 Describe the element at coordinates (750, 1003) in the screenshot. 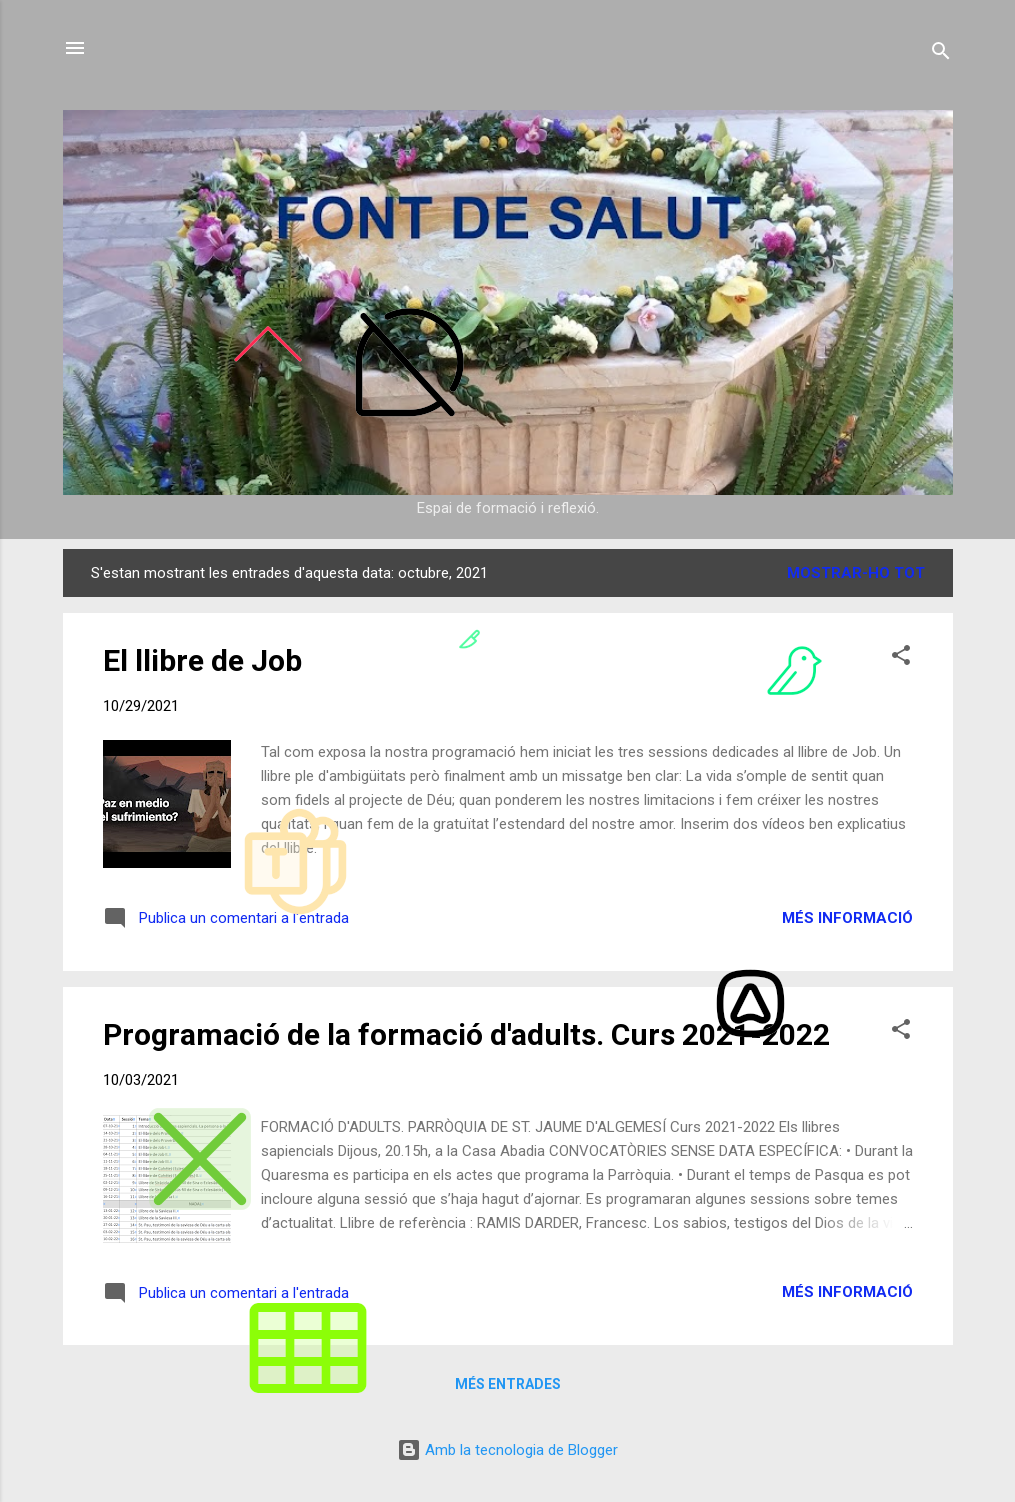

I see `AdonisJS framework logo` at that location.